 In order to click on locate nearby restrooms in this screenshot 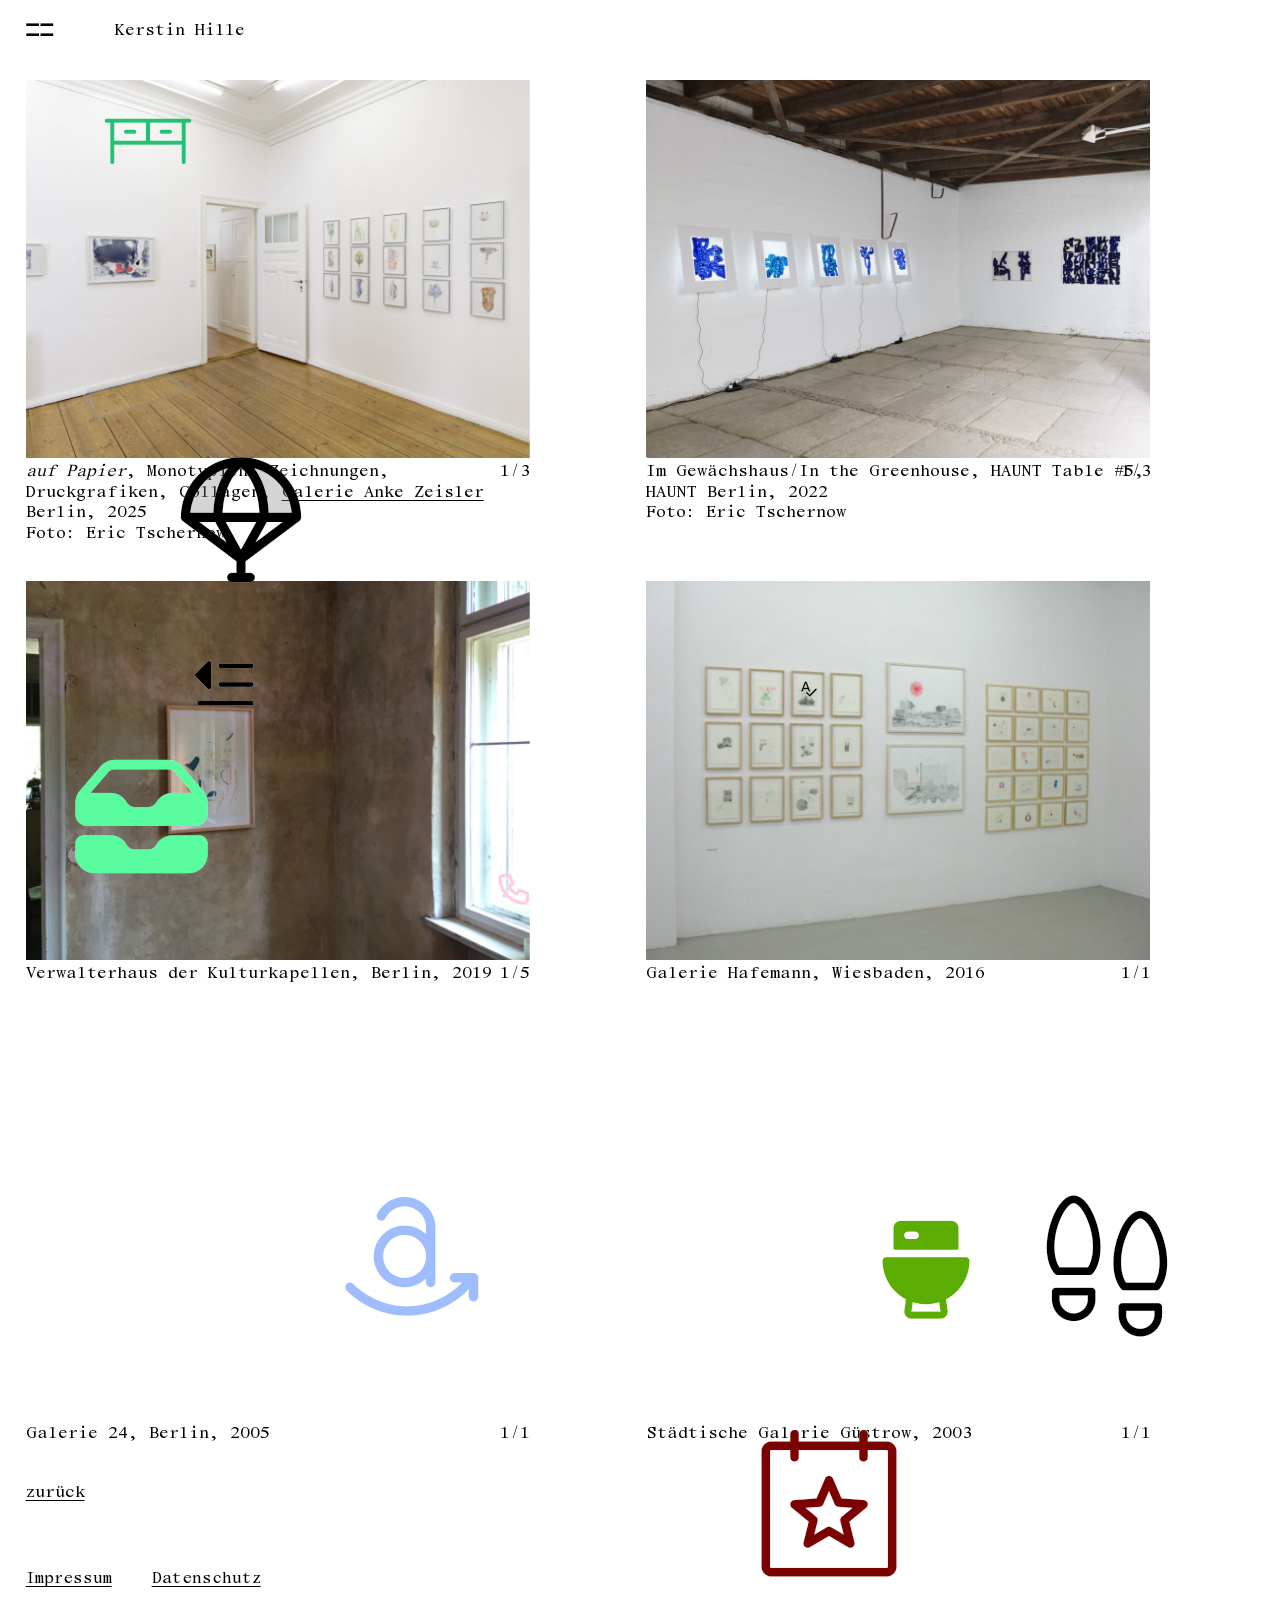, I will do `click(926, 1268)`.